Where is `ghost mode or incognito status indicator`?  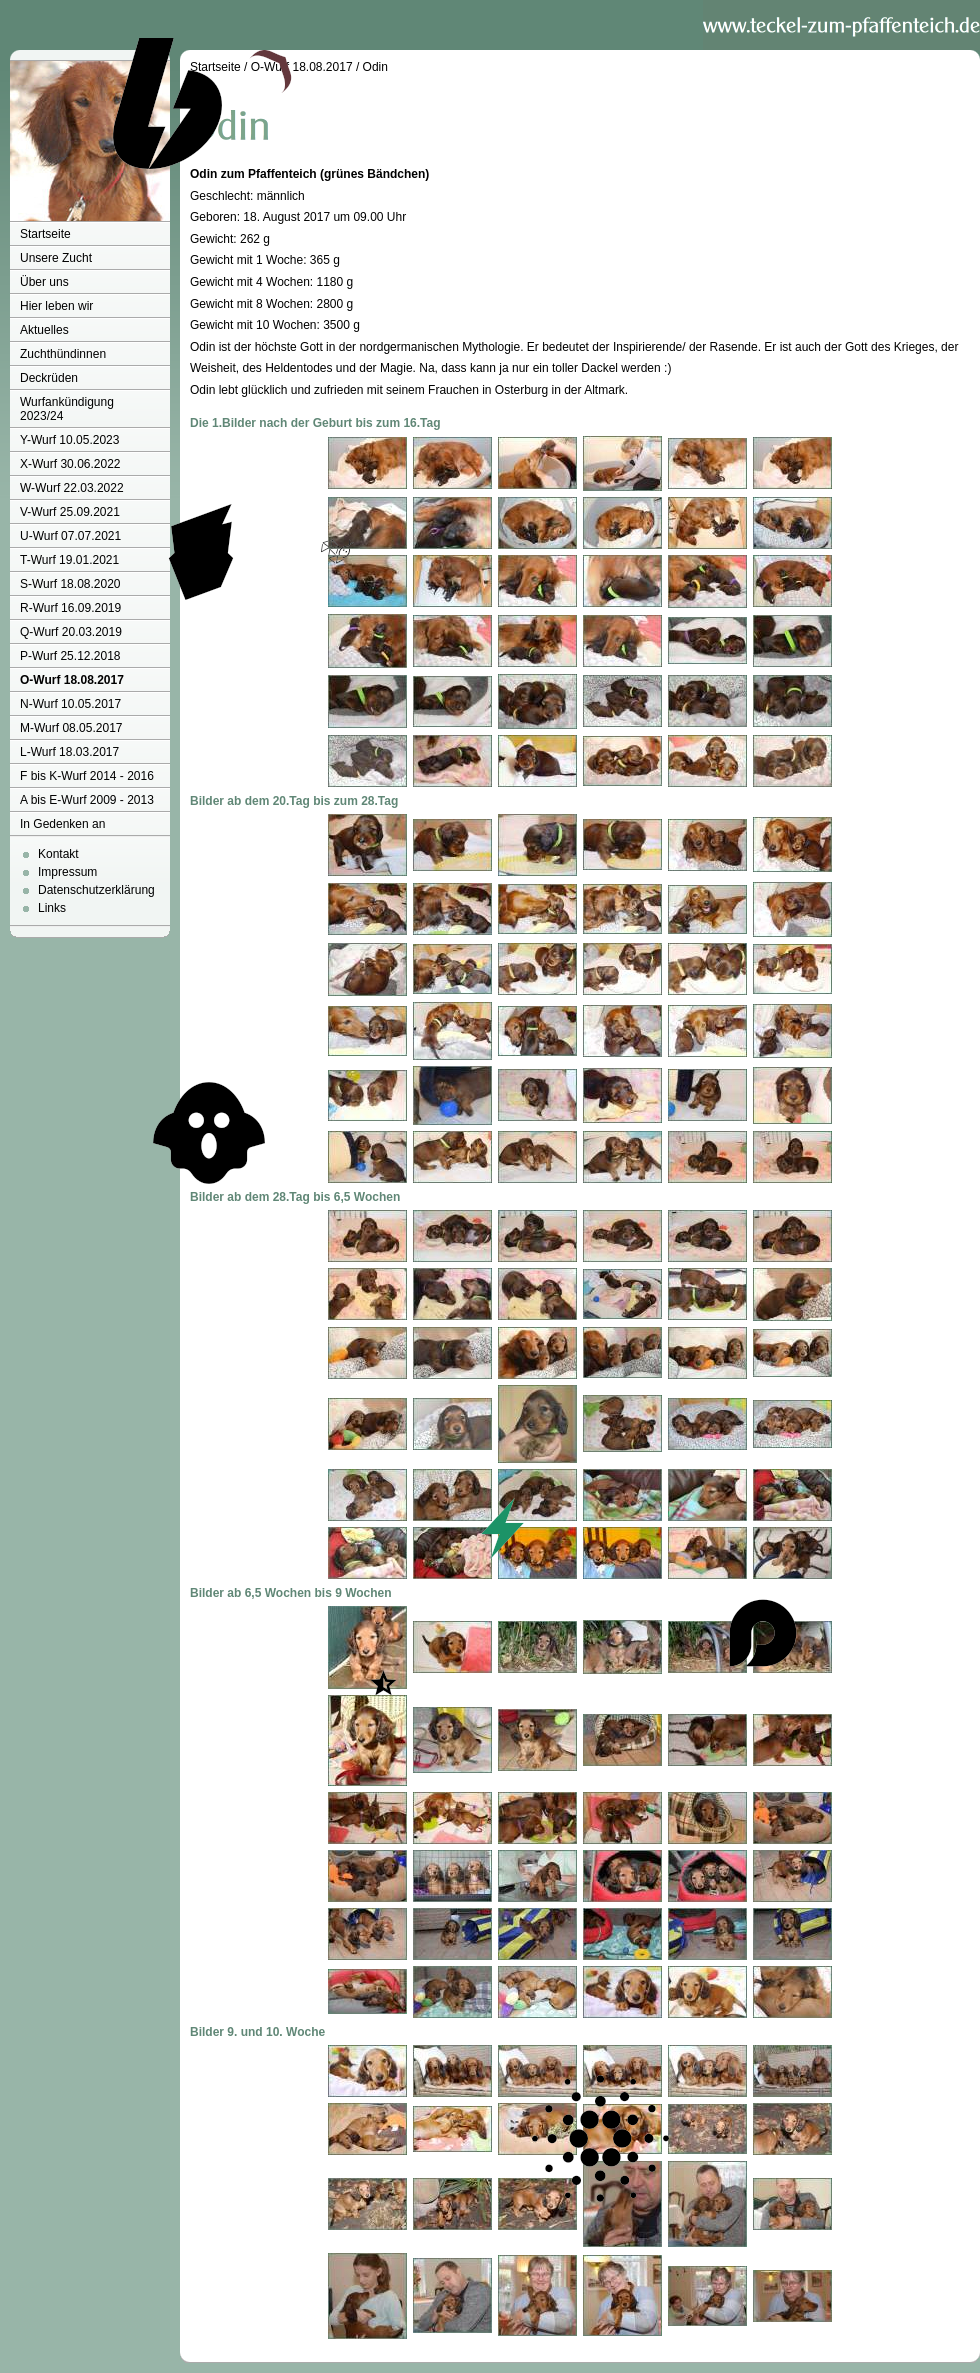
ghost mode or incognito status indicator is located at coordinates (209, 1133).